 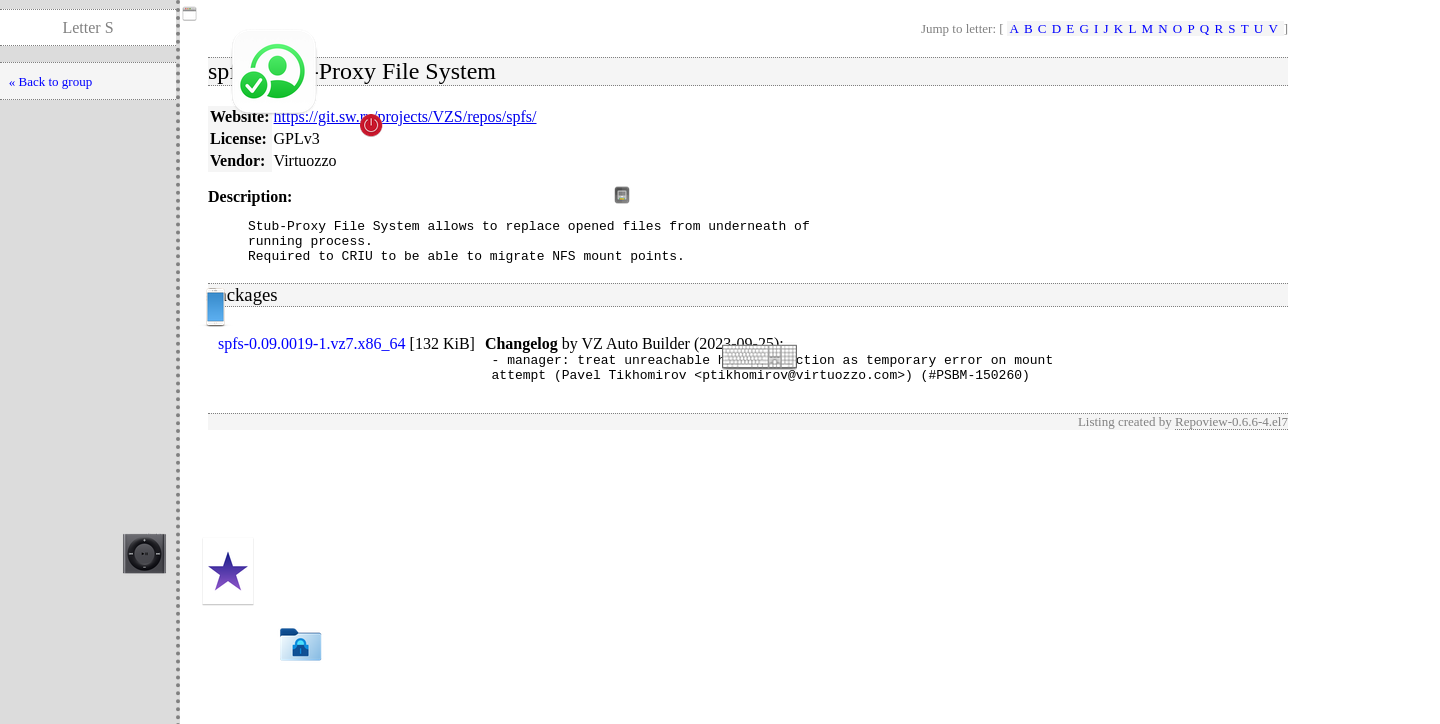 What do you see at coordinates (622, 195) in the screenshot?
I see `gameboy rom file type indicator` at bounding box center [622, 195].